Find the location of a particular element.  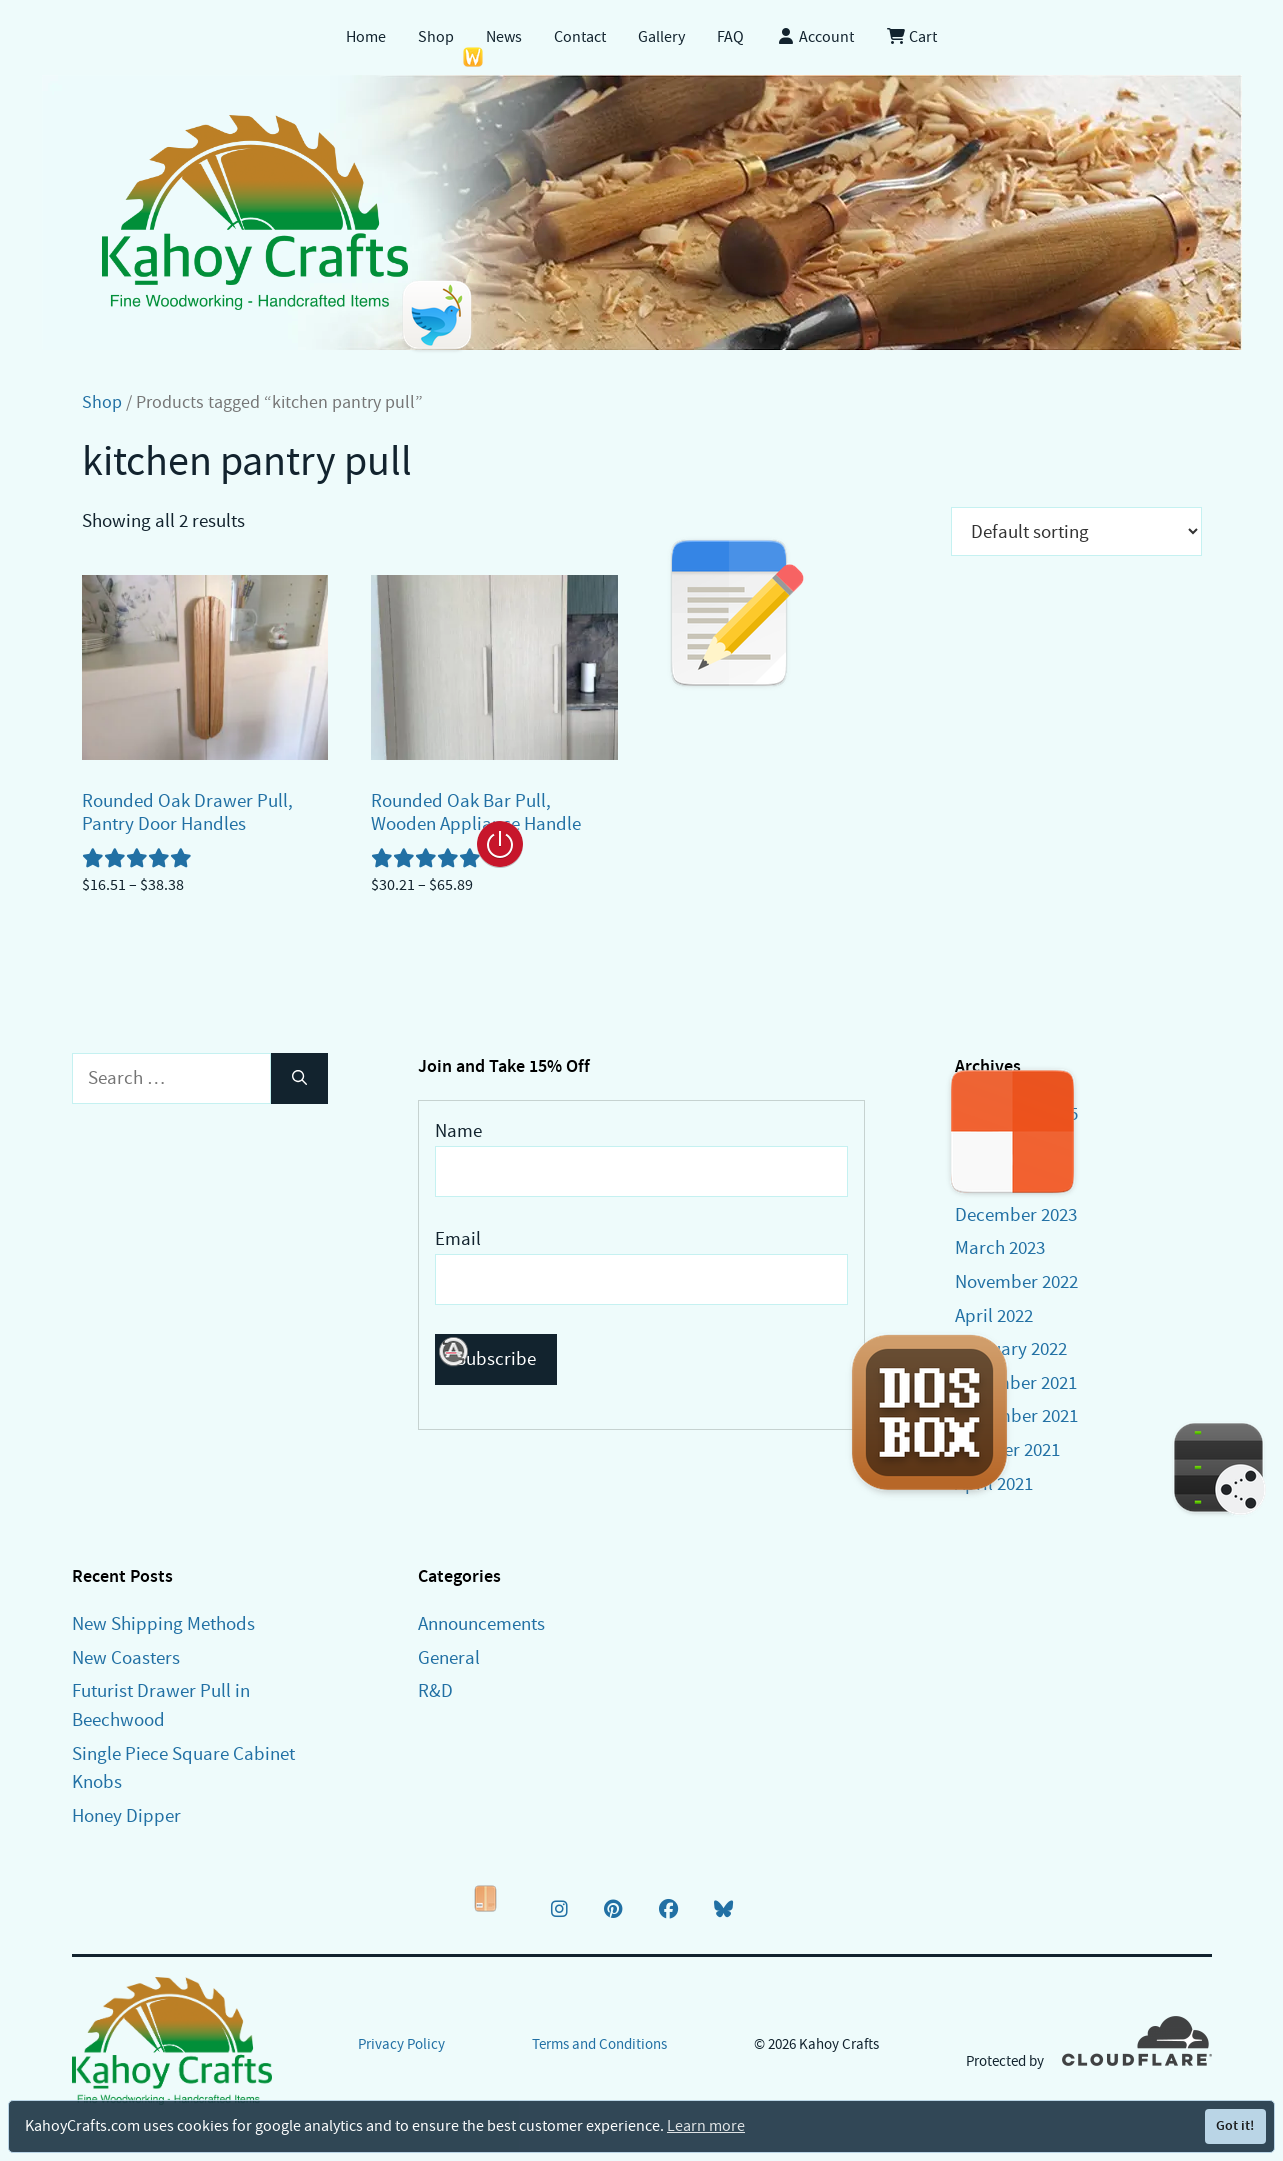

open package manager application is located at coordinates (485, 1898).